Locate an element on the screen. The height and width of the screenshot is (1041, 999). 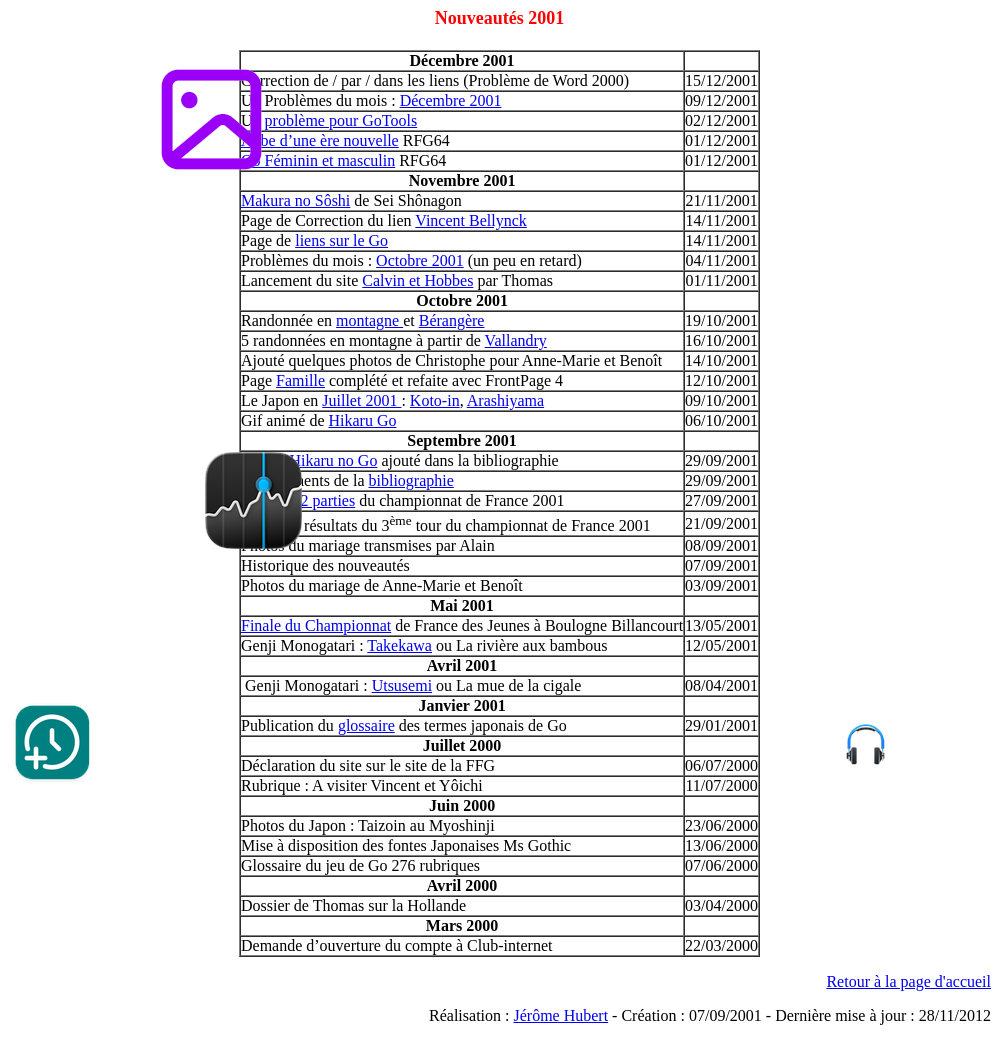
open the stocks app is located at coordinates (253, 500).